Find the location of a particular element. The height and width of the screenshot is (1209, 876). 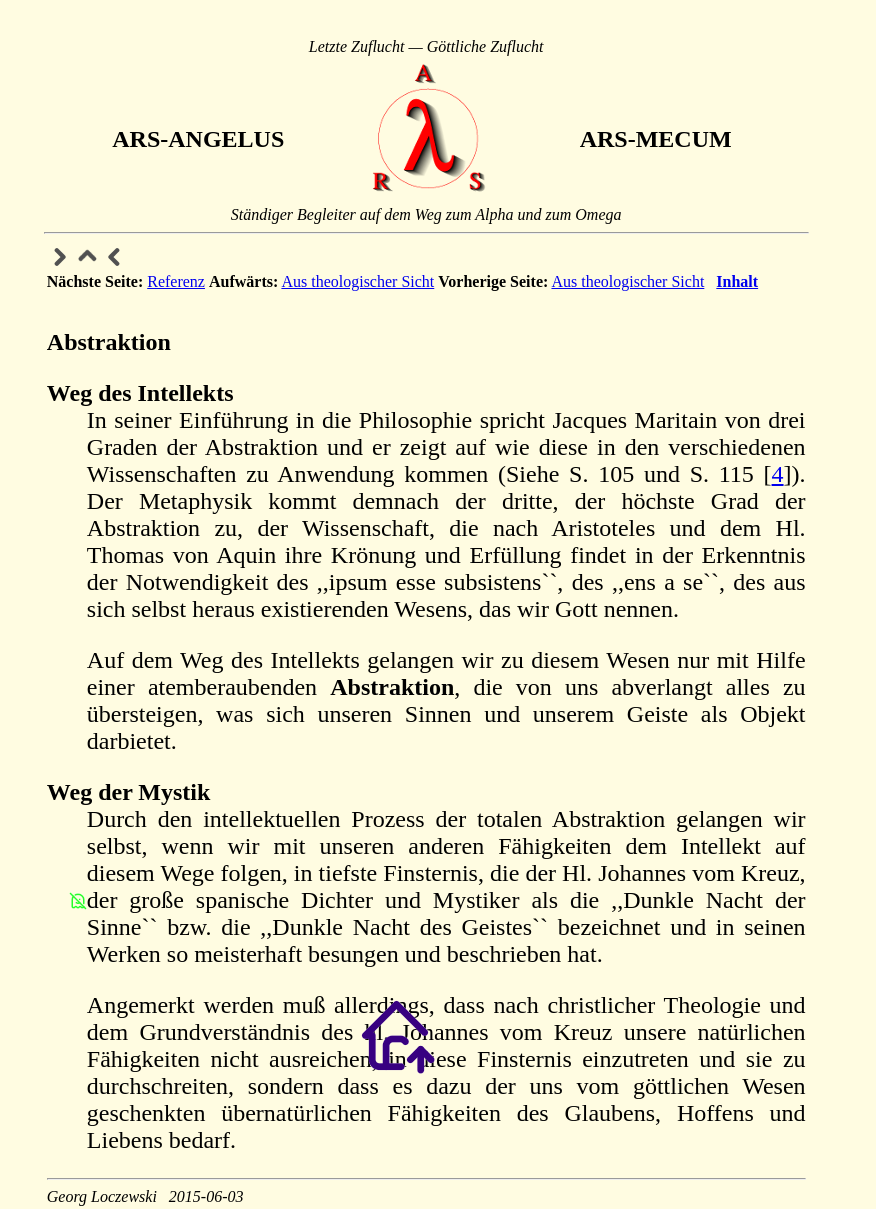

disable ghost mode or incognito browsing is located at coordinates (78, 901).